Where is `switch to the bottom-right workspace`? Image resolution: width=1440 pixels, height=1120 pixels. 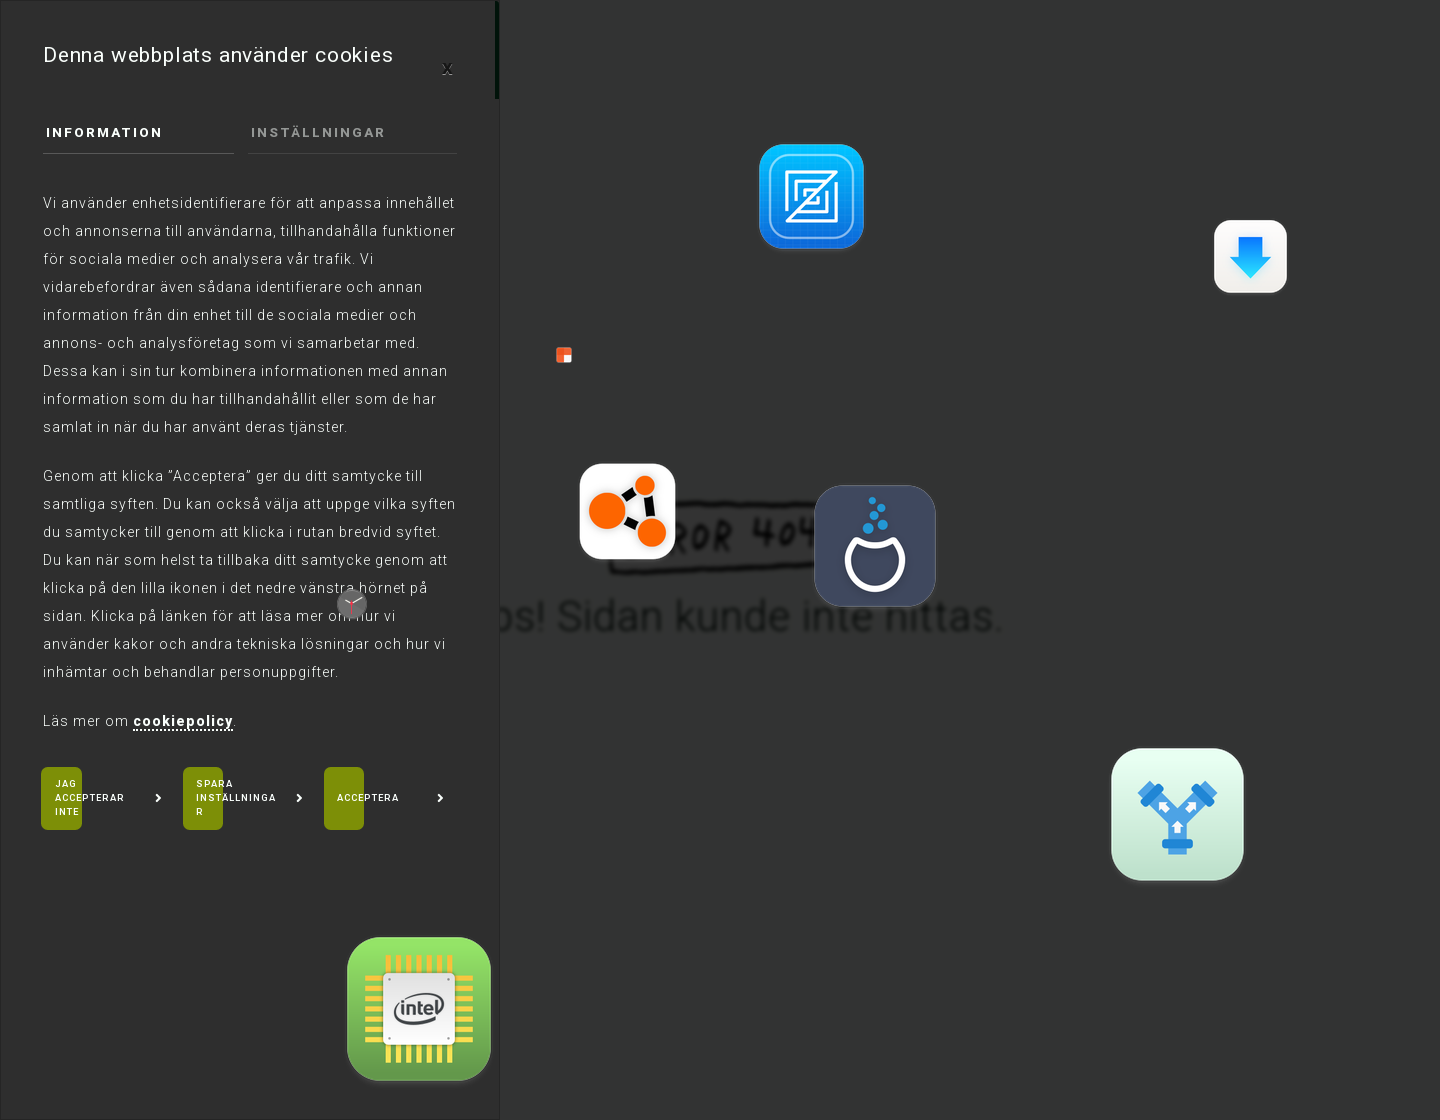 switch to the bottom-right workspace is located at coordinates (564, 355).